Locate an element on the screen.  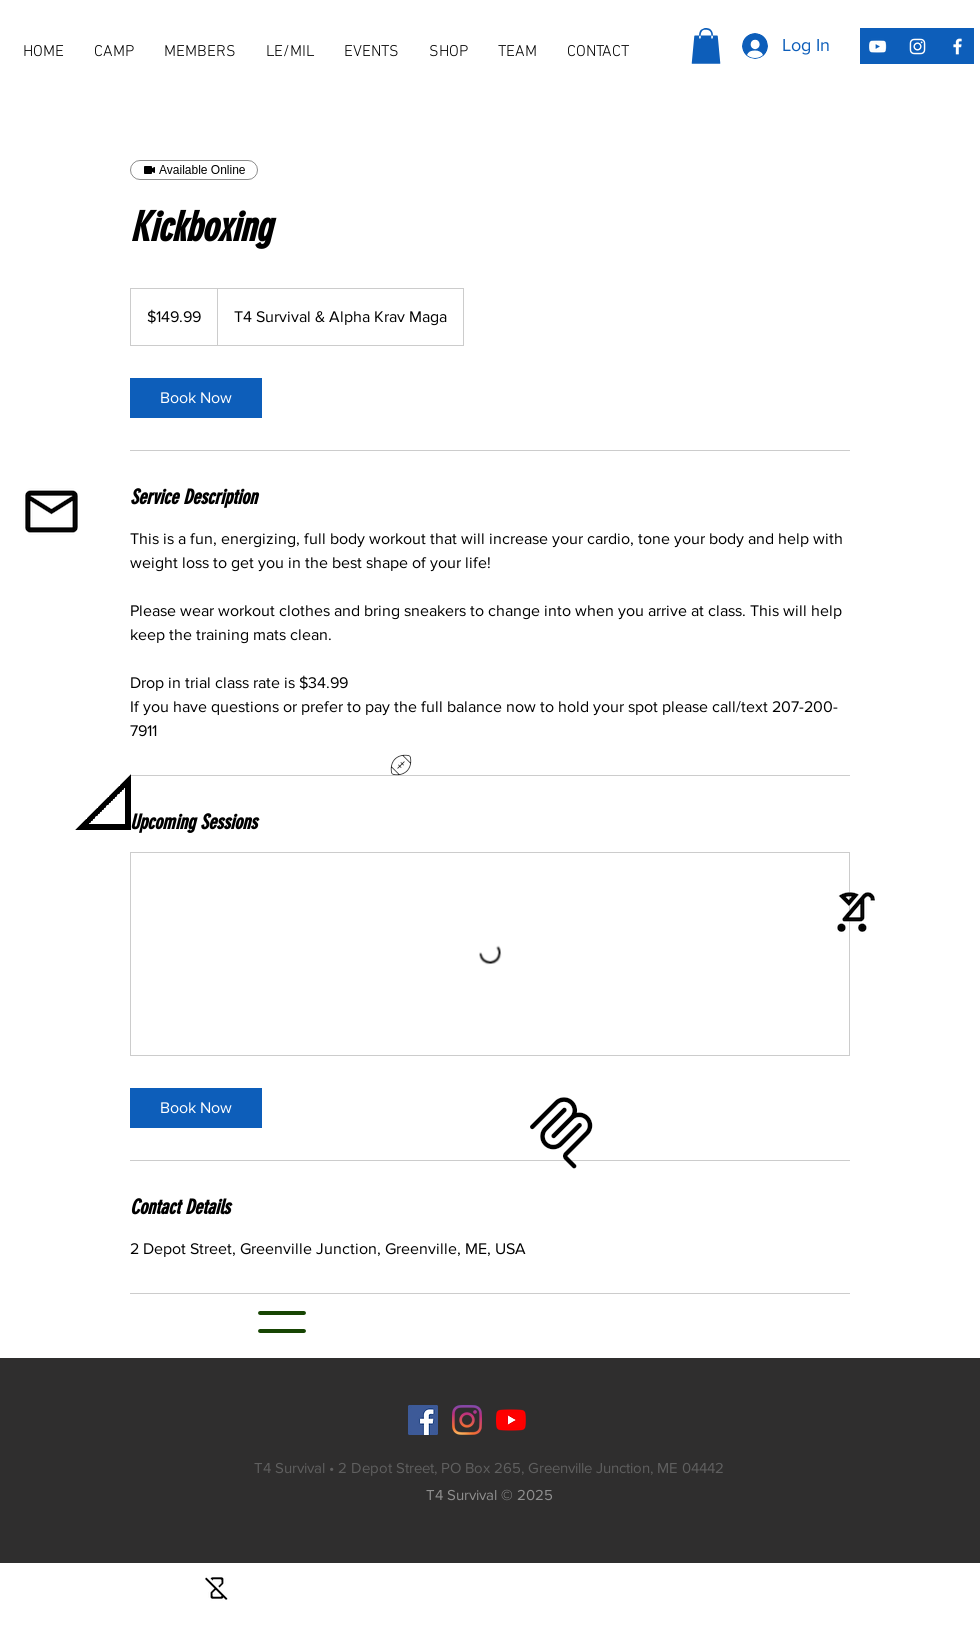
timer or countdown feature disabled is located at coordinates (217, 1588).